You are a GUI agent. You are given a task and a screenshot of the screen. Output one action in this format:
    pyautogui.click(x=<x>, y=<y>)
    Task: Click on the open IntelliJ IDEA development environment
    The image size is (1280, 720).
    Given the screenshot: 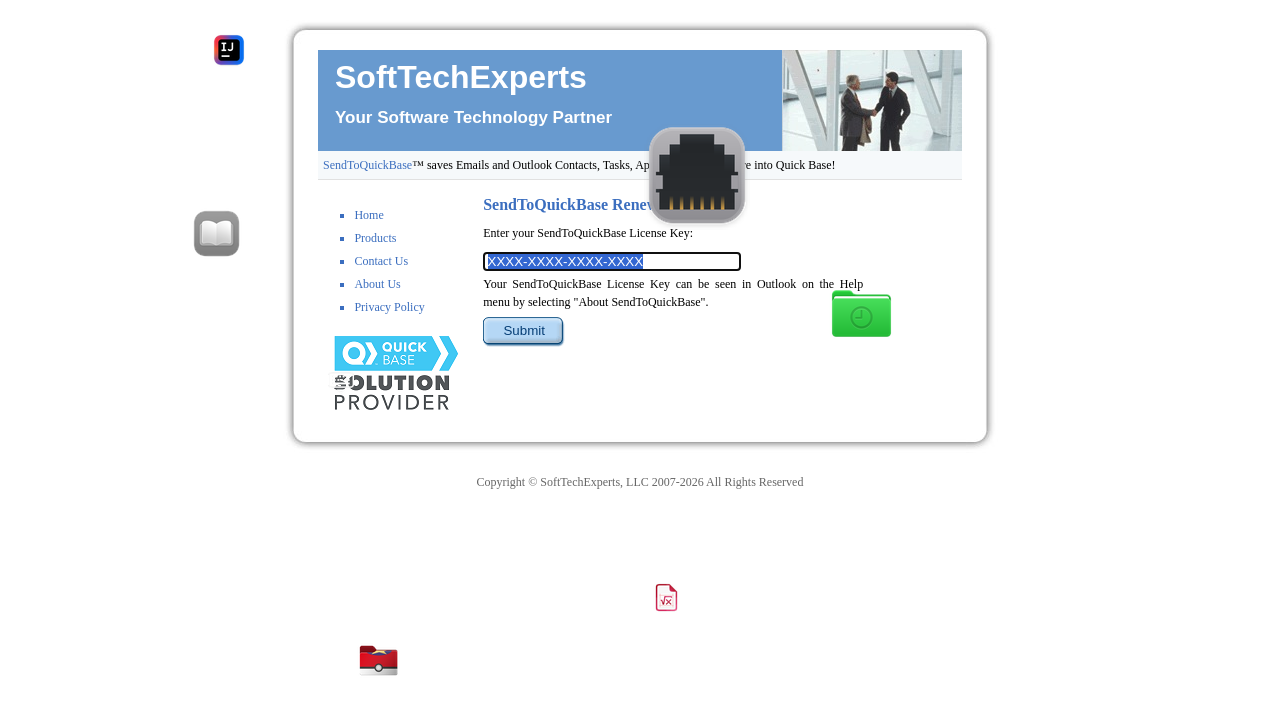 What is the action you would take?
    pyautogui.click(x=229, y=50)
    